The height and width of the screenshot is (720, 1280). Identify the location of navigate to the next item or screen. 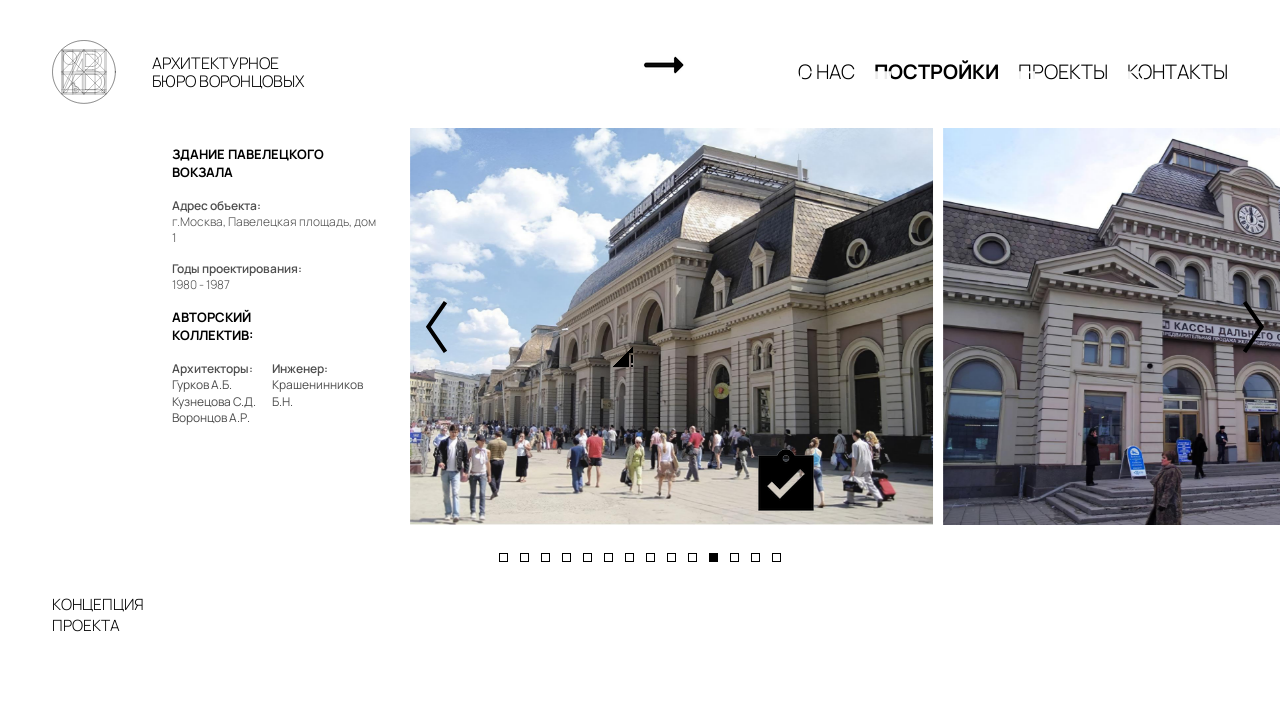
(664, 65).